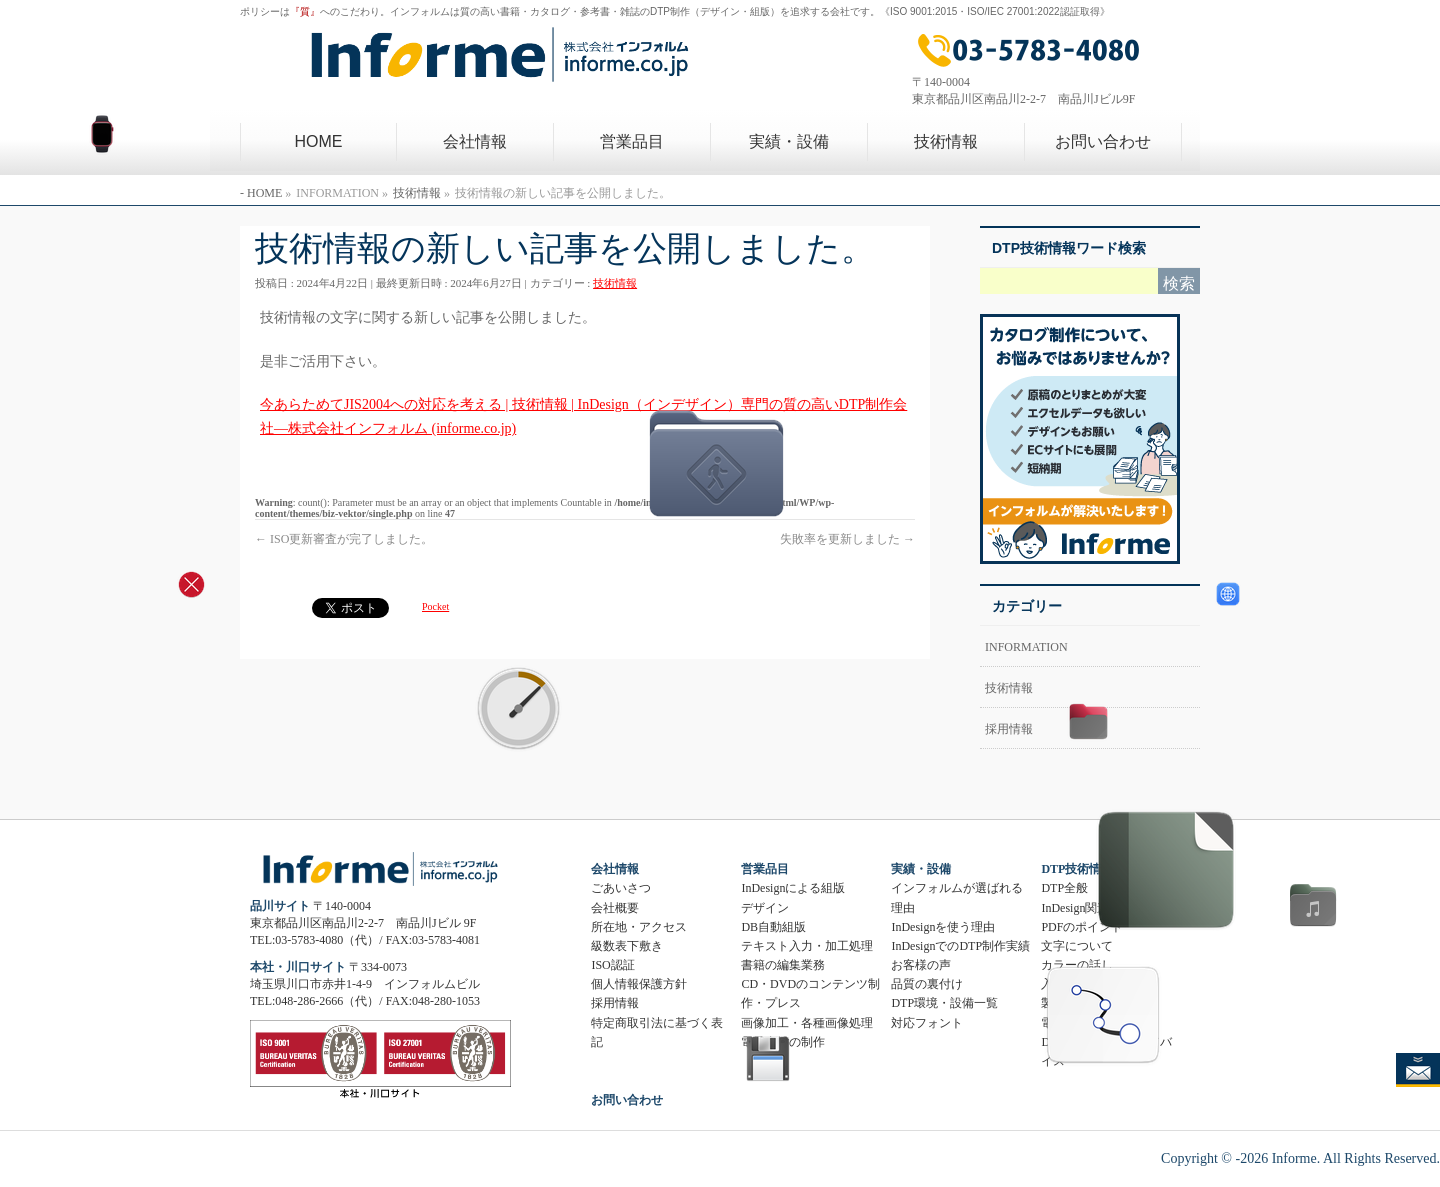 Image resolution: width=1440 pixels, height=1187 pixels. Describe the element at coordinates (102, 134) in the screenshot. I see `apple watch series 8 device icon` at that location.